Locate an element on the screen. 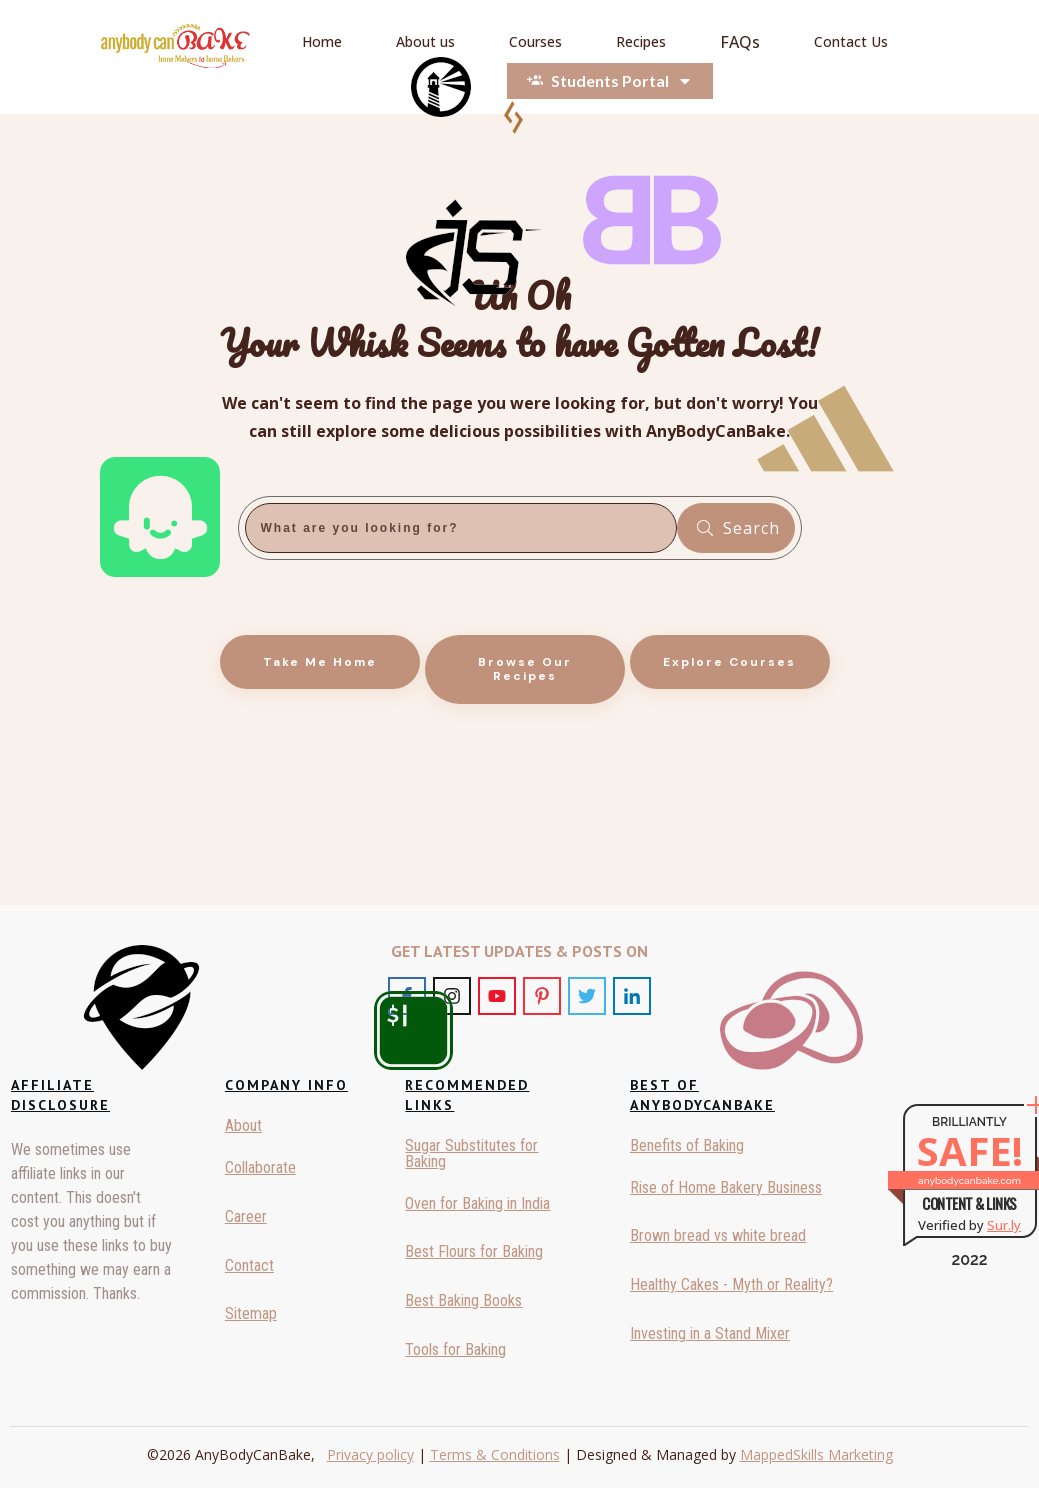 This screenshot has height=1488, width=1039. open the coze app is located at coordinates (160, 517).